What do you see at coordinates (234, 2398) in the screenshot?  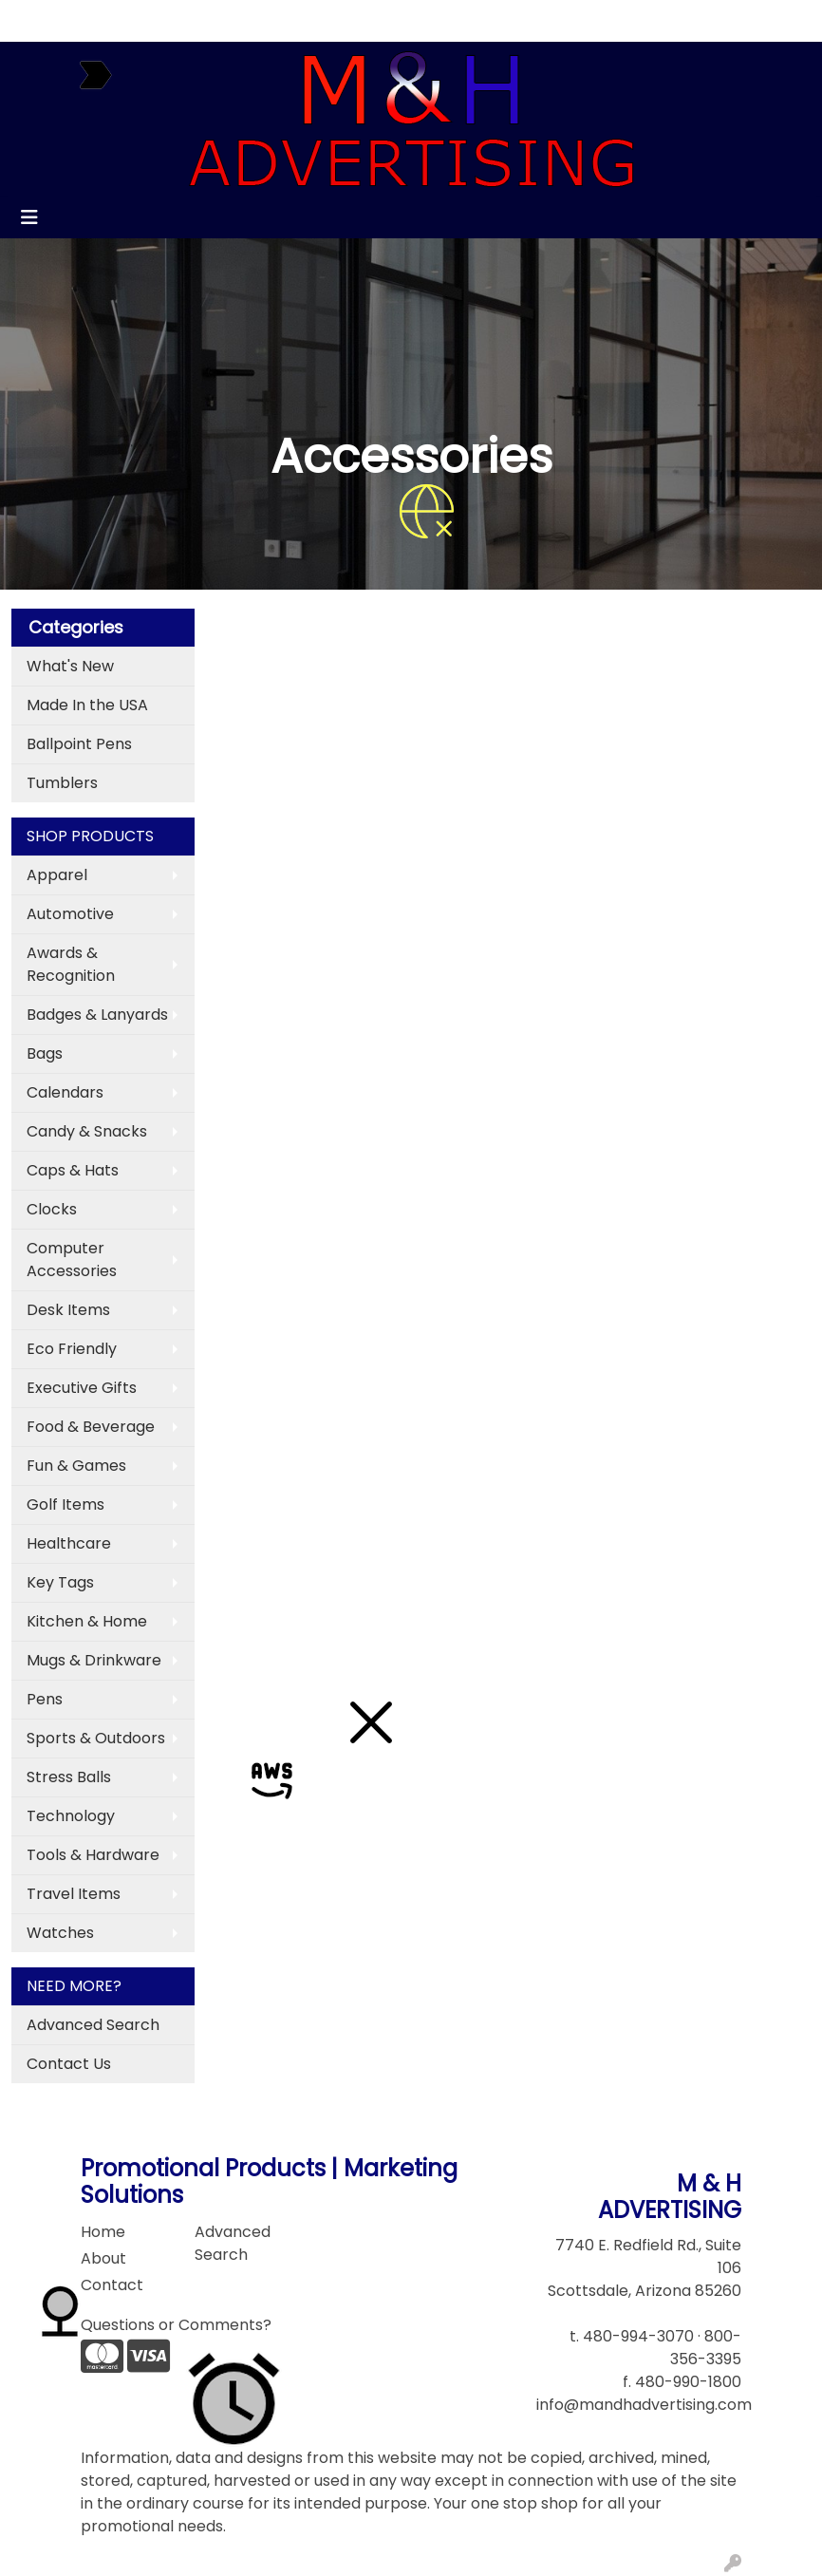 I see `set or manage alarms` at bounding box center [234, 2398].